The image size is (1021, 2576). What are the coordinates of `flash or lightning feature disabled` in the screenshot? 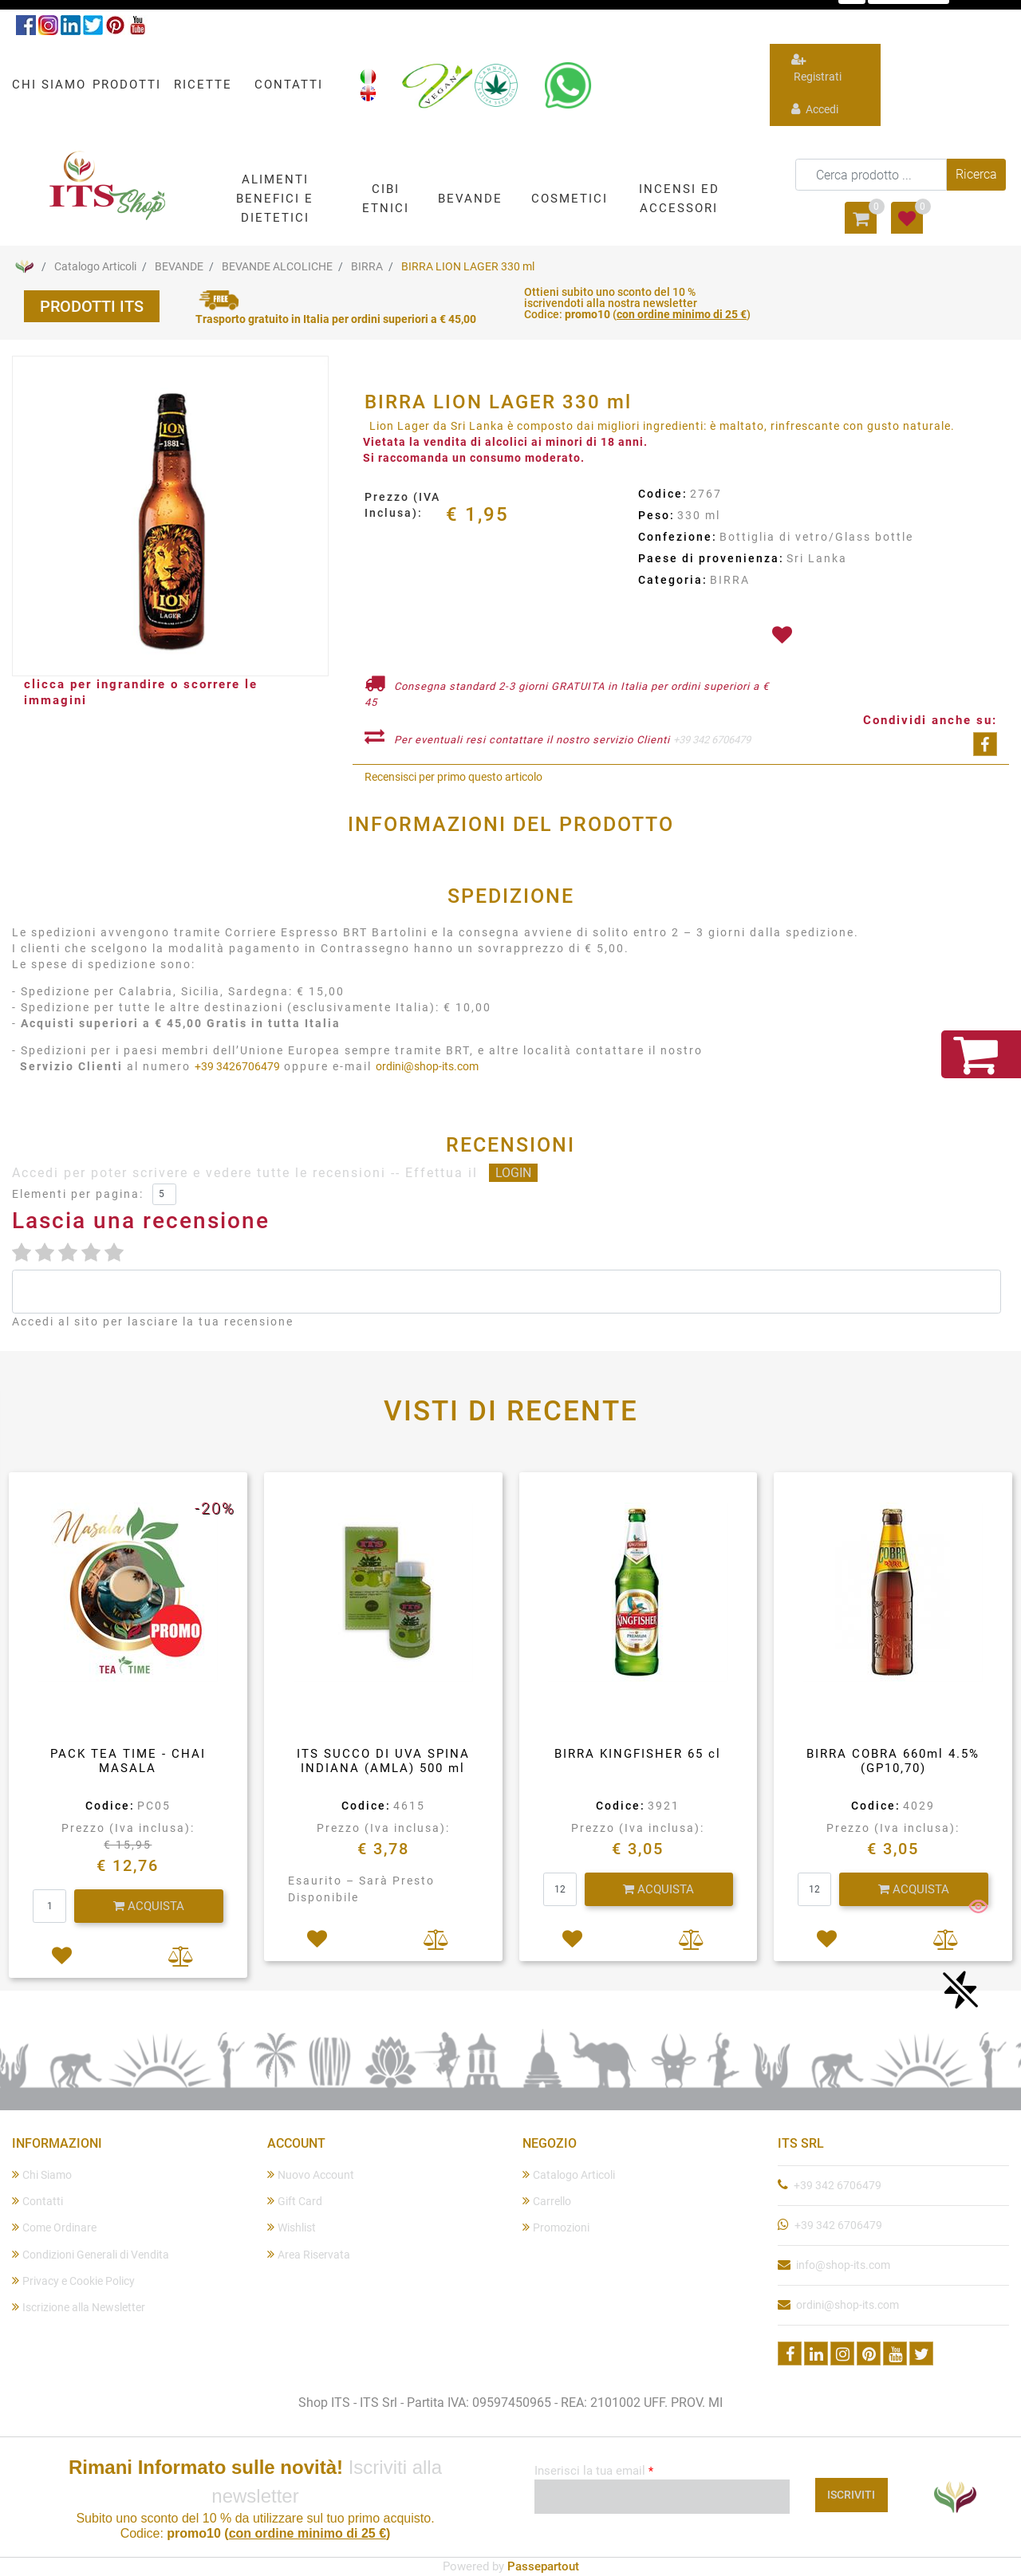 It's located at (960, 1990).